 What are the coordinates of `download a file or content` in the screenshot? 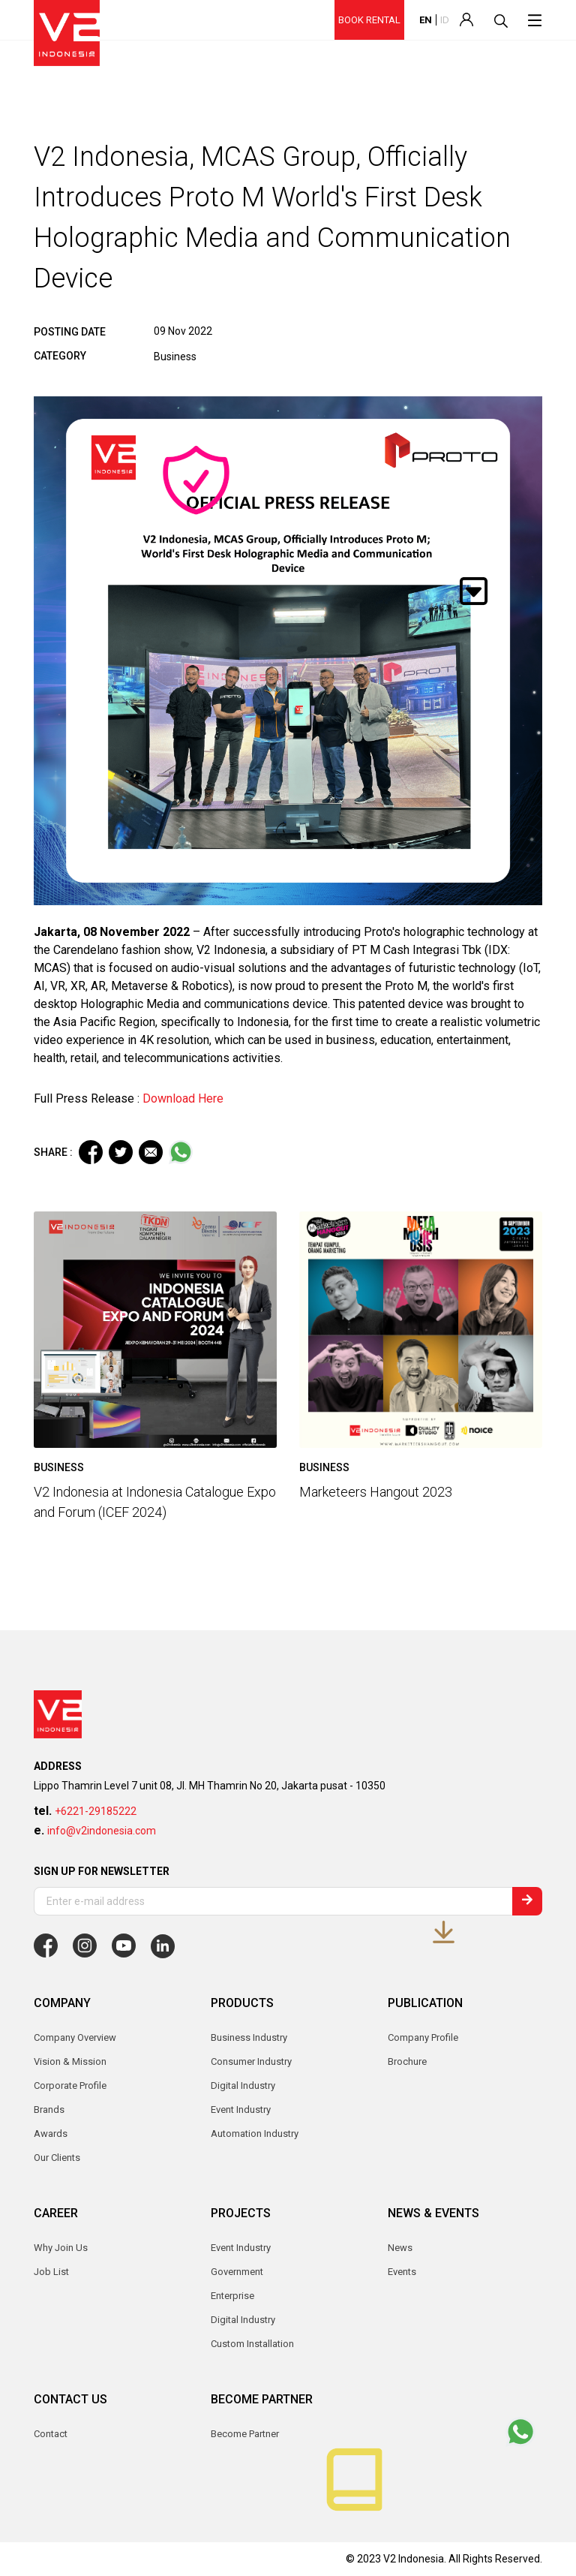 It's located at (443, 1932).